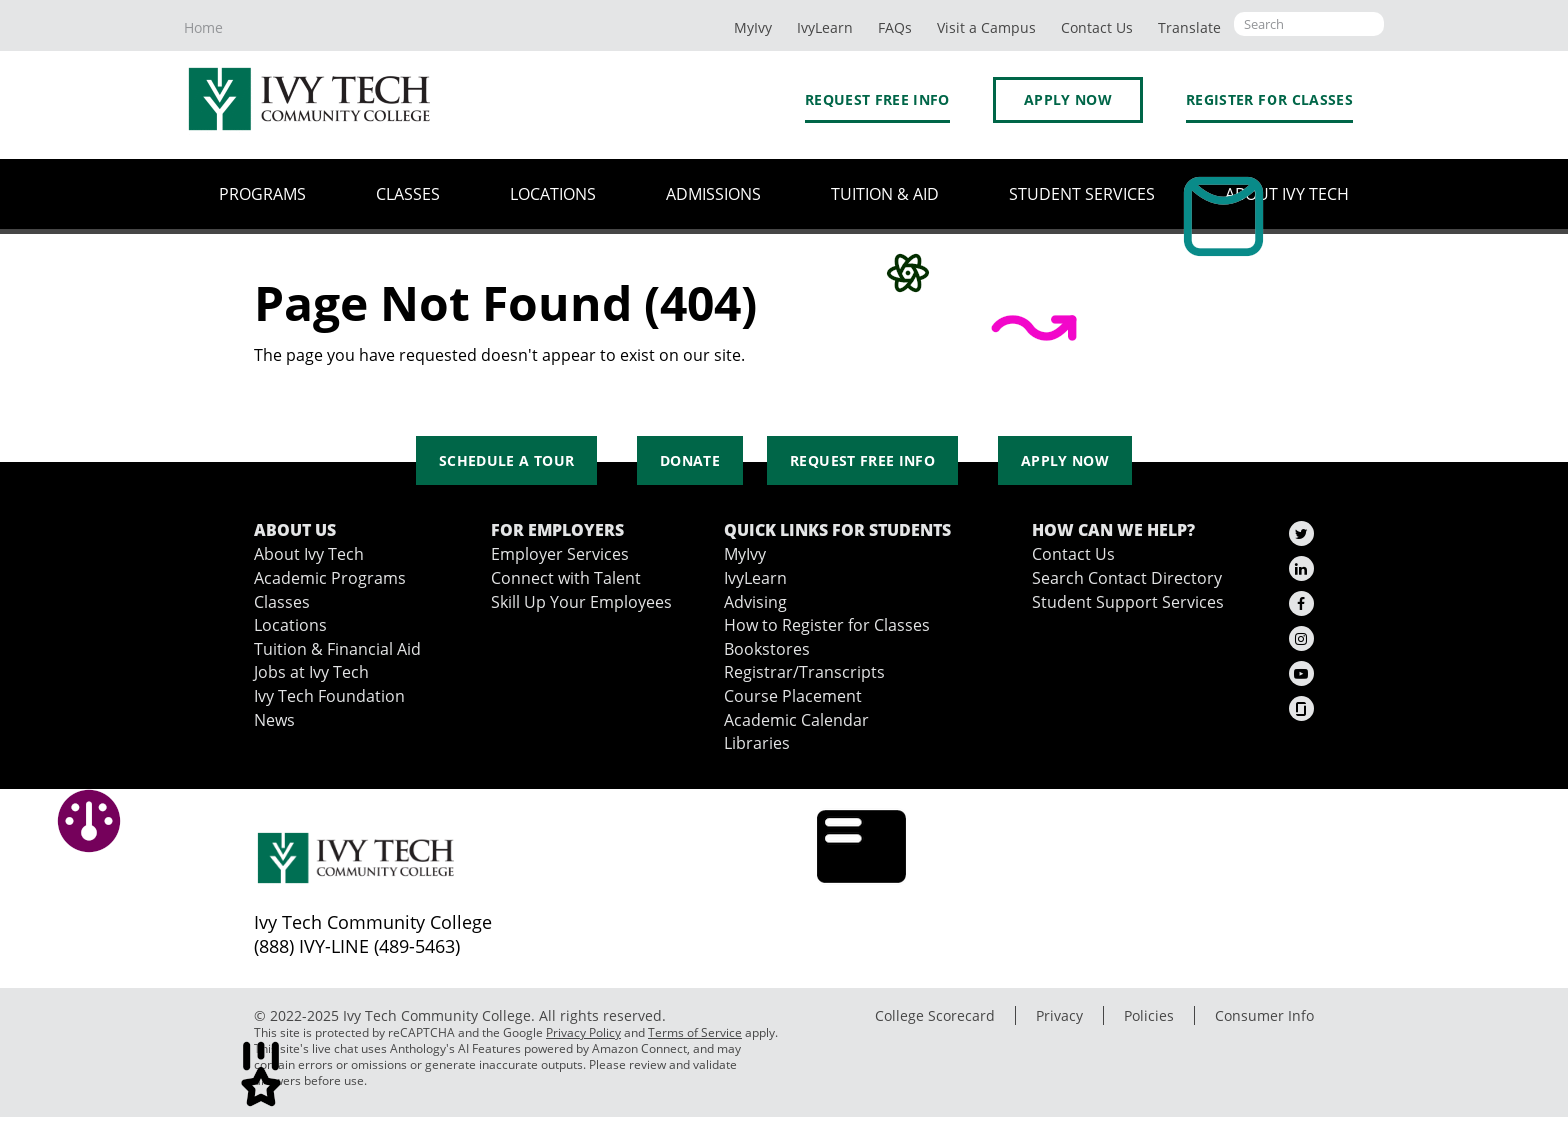  Describe the element at coordinates (1034, 328) in the screenshot. I see `indicates an upward trend or growth` at that location.